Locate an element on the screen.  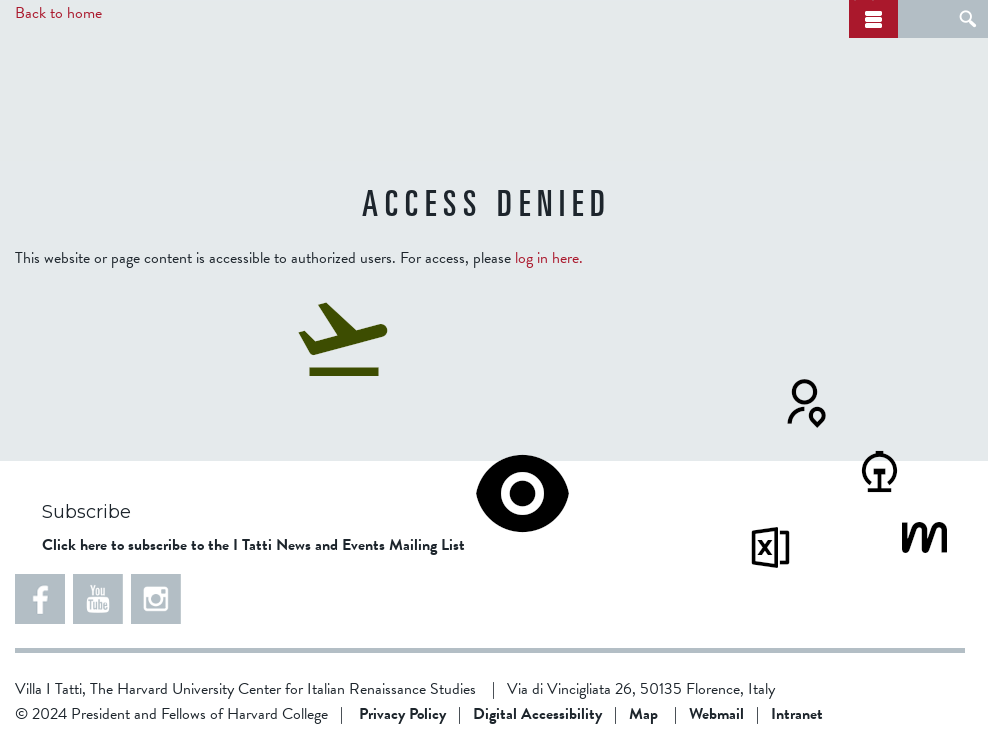
open the Mezmo app is located at coordinates (924, 537).